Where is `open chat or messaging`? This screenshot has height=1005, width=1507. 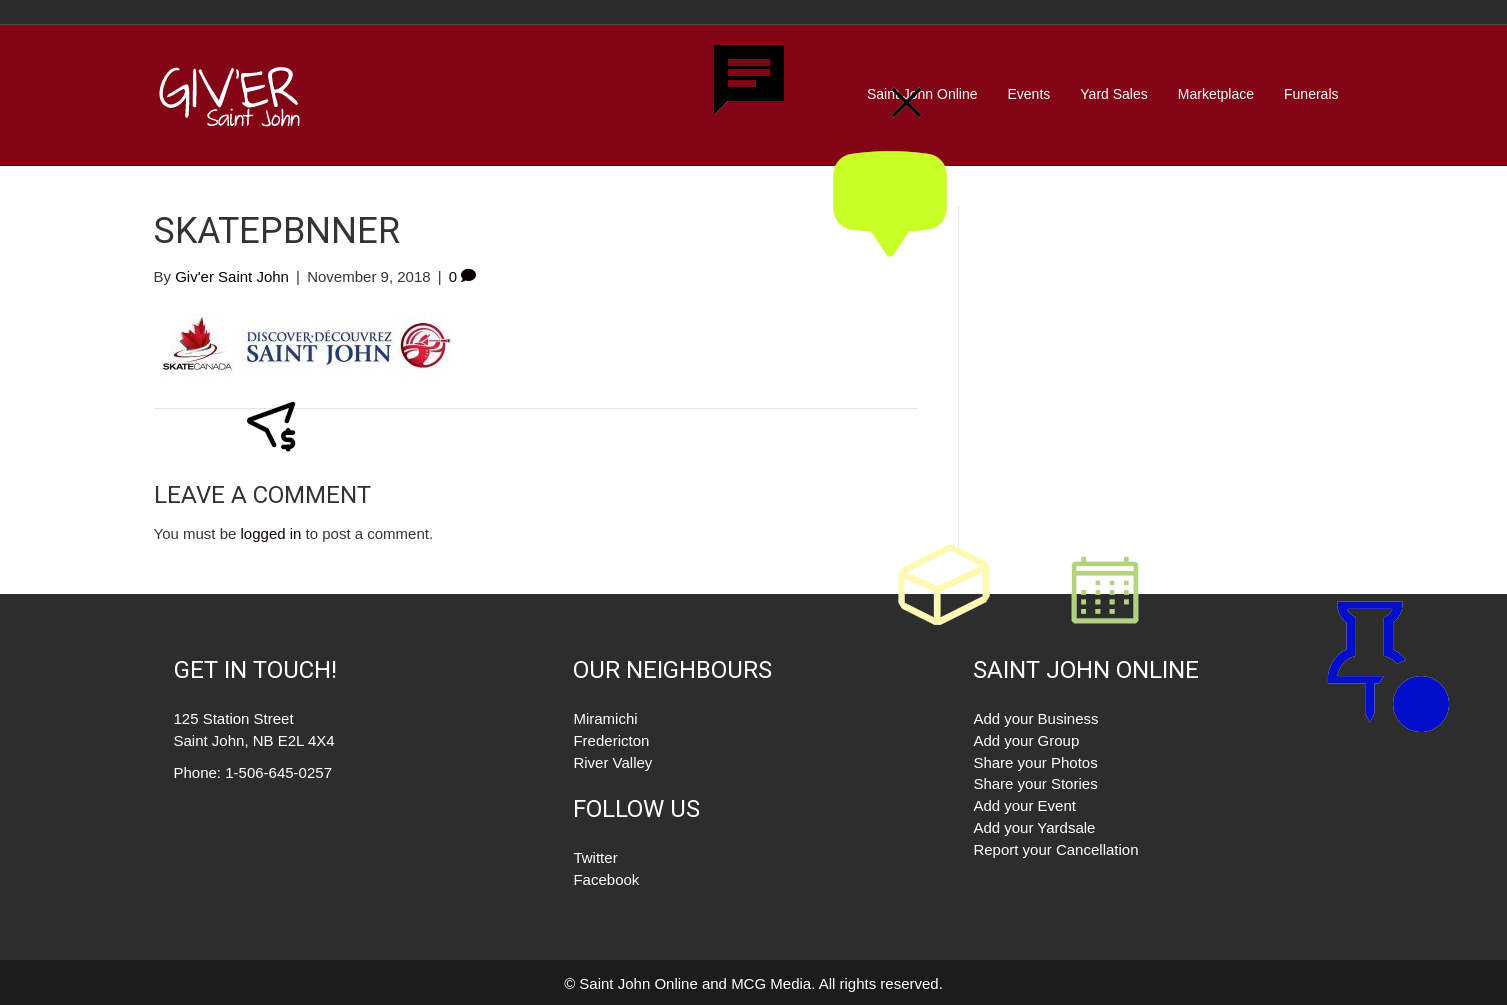
open chat or messaging is located at coordinates (749, 80).